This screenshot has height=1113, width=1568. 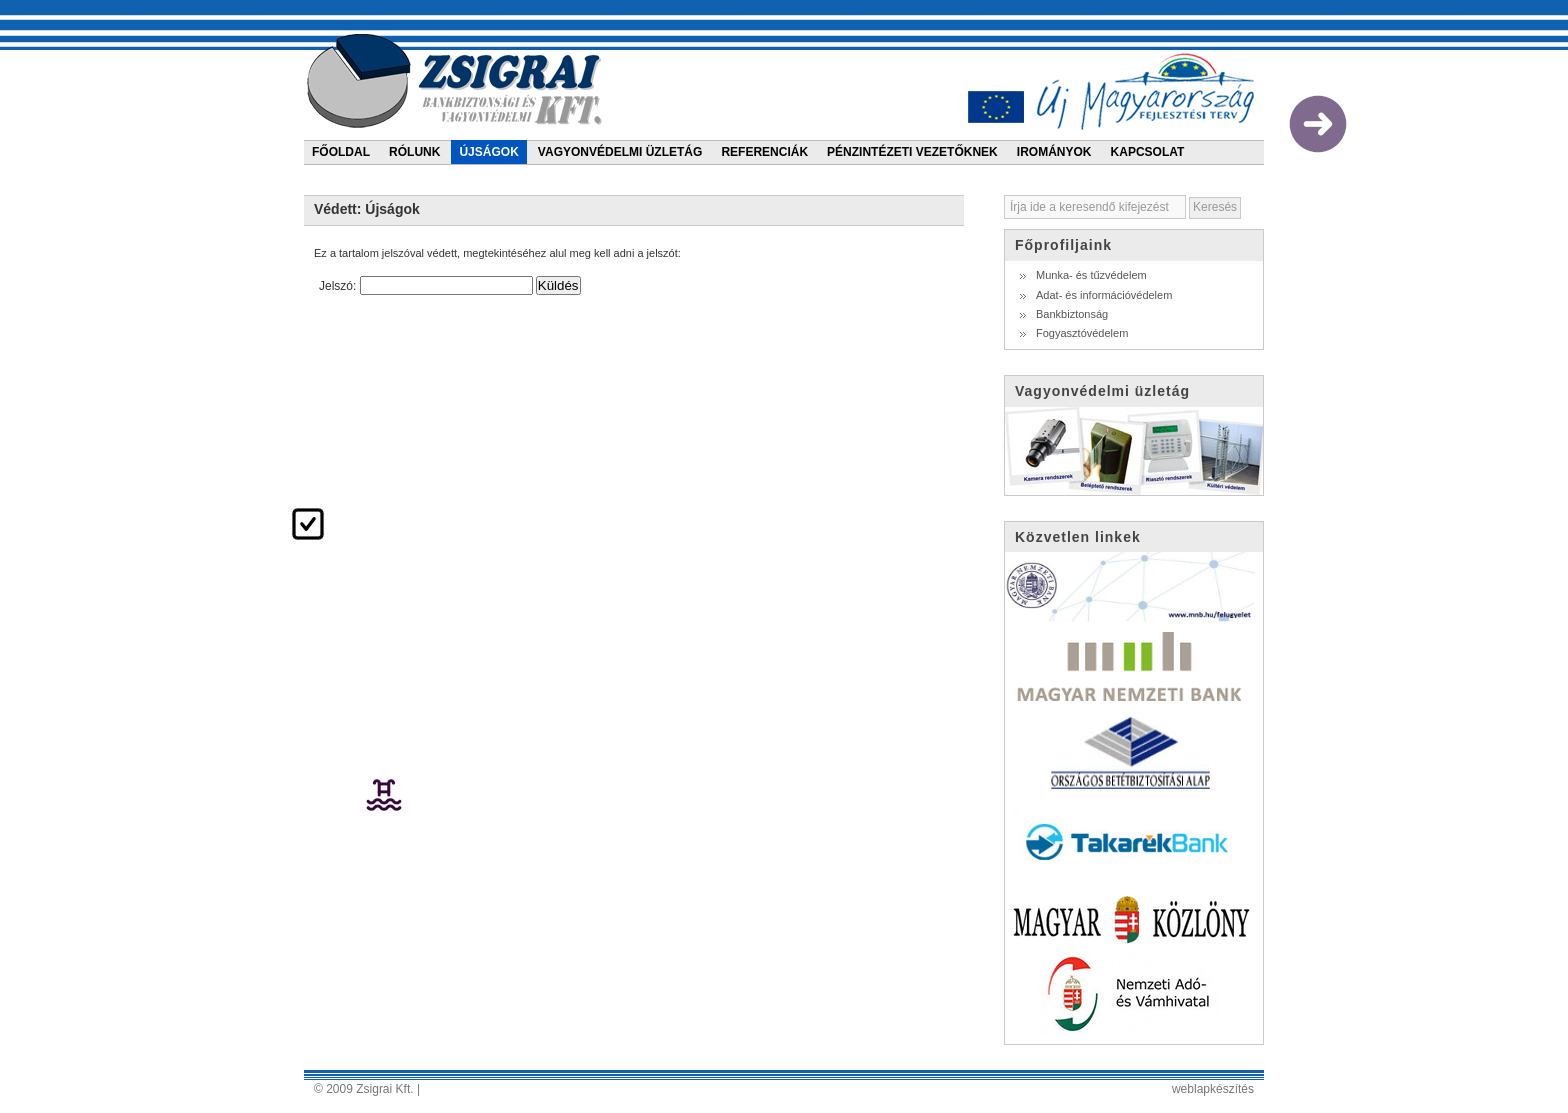 I want to click on select or check an item in a list, so click(x=308, y=524).